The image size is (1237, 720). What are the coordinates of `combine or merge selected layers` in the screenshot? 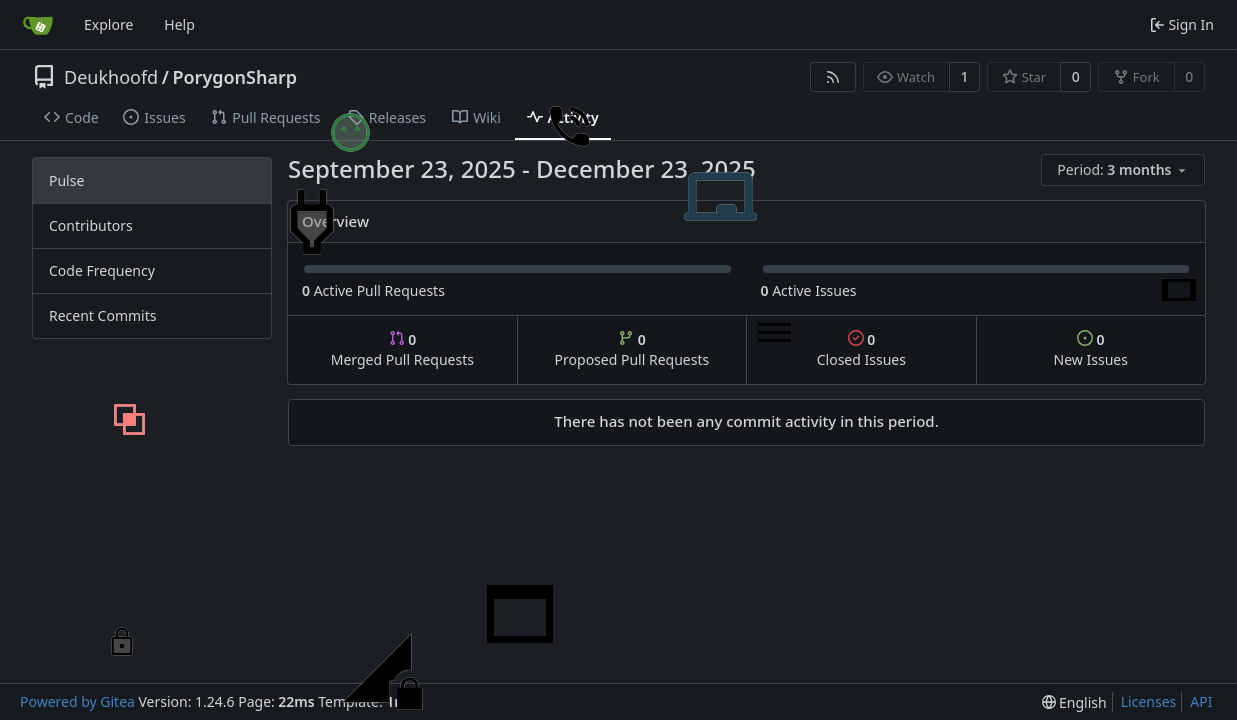 It's located at (129, 419).